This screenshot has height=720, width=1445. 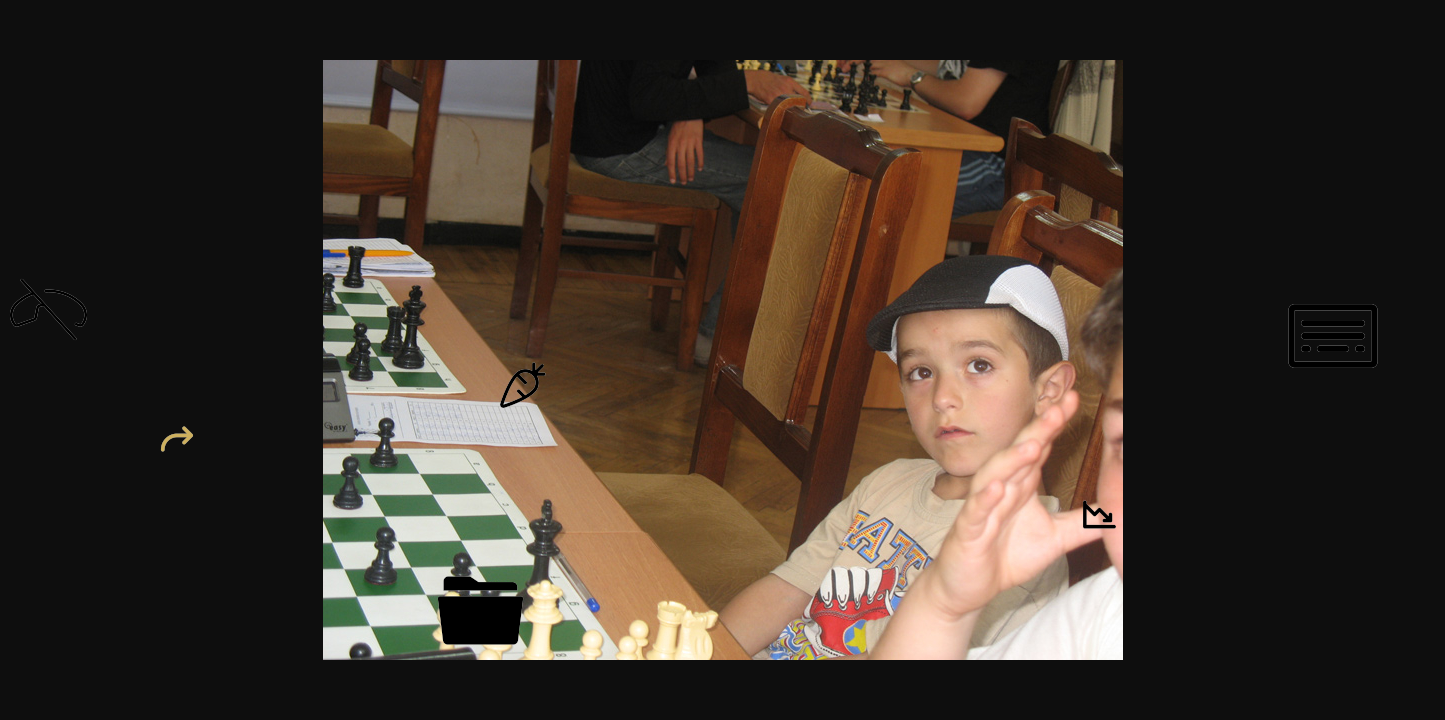 What do you see at coordinates (522, 386) in the screenshot?
I see `browse vegetable or produce category` at bounding box center [522, 386].